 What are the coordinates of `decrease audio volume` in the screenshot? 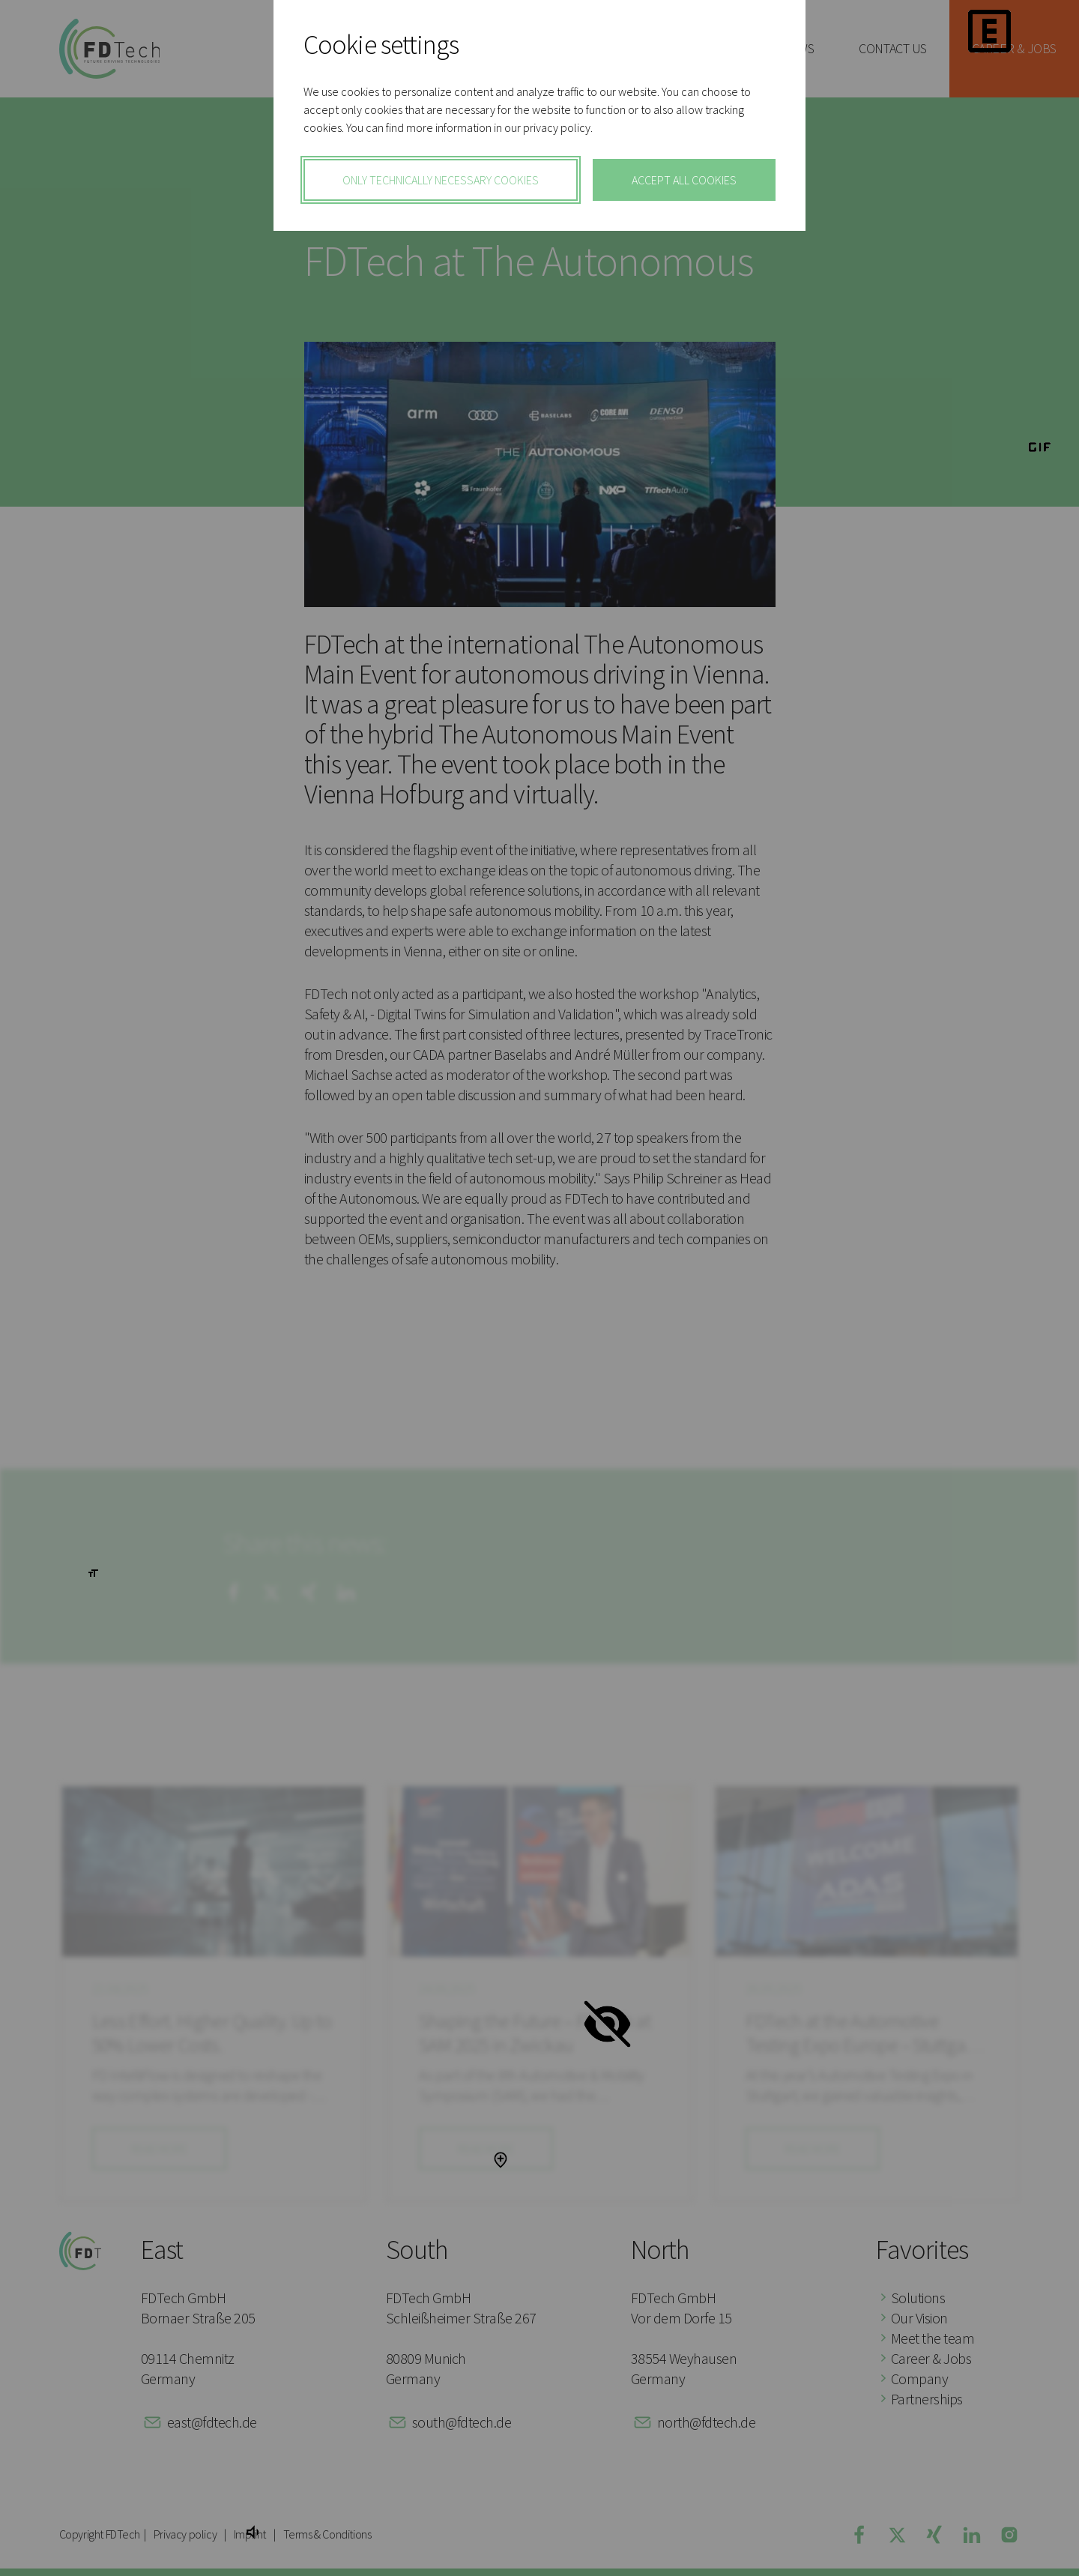 It's located at (253, 2532).